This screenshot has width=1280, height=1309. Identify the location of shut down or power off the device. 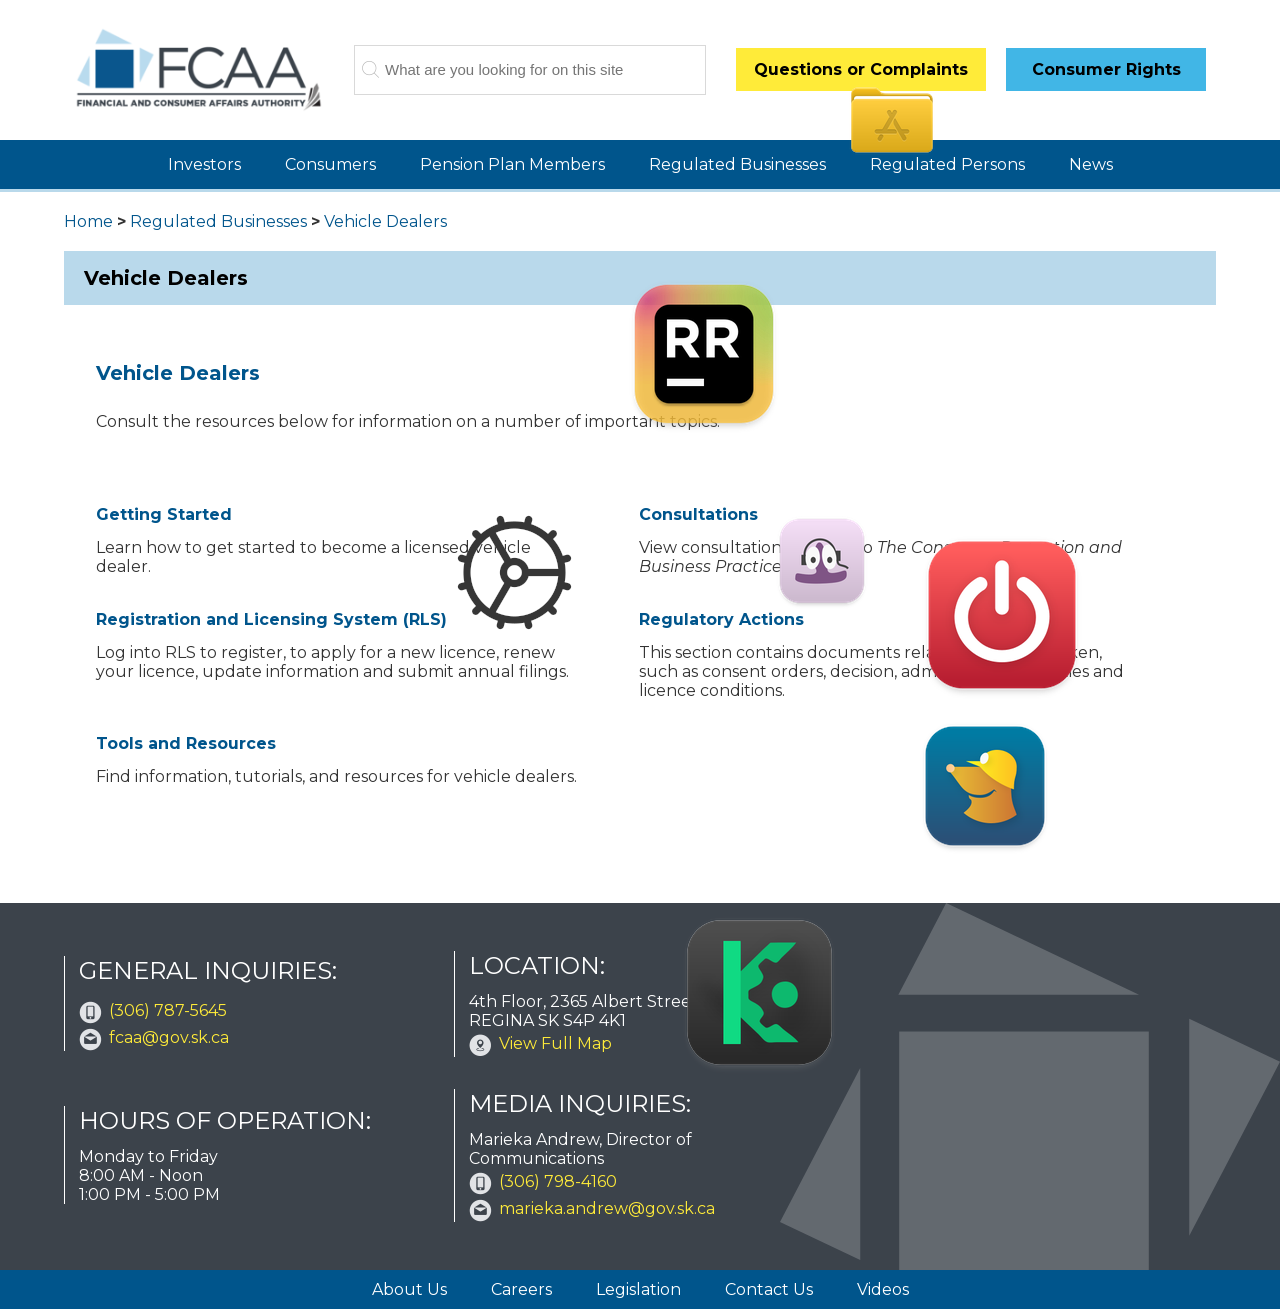
(1002, 615).